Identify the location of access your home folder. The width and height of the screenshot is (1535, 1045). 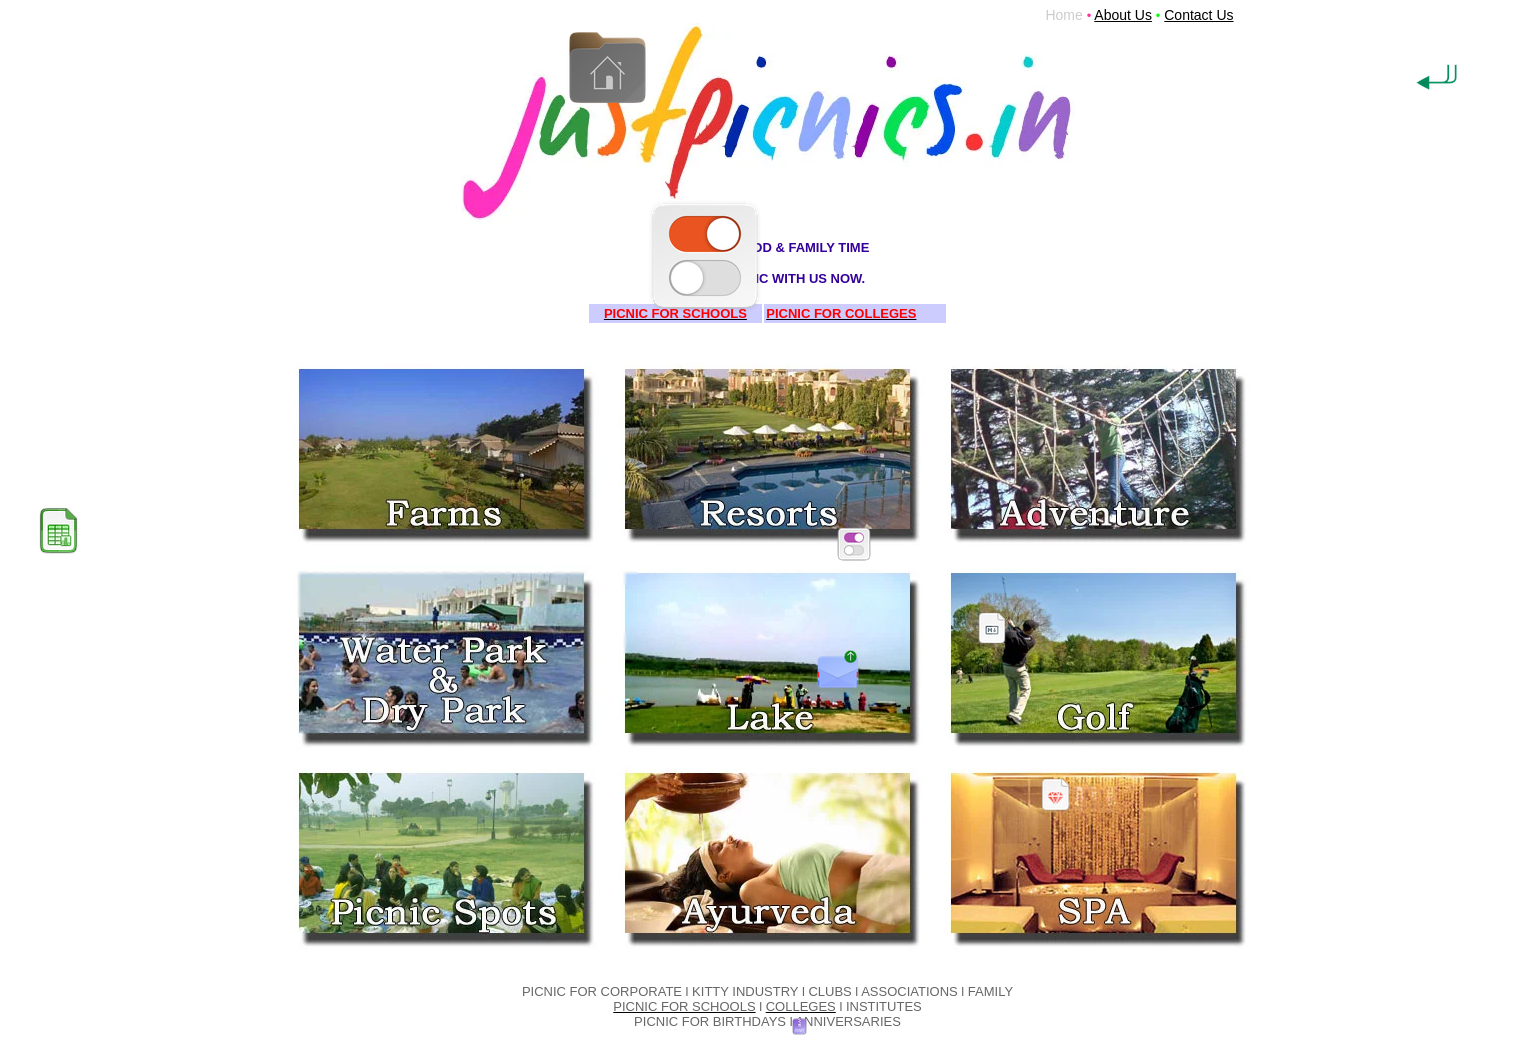
(607, 67).